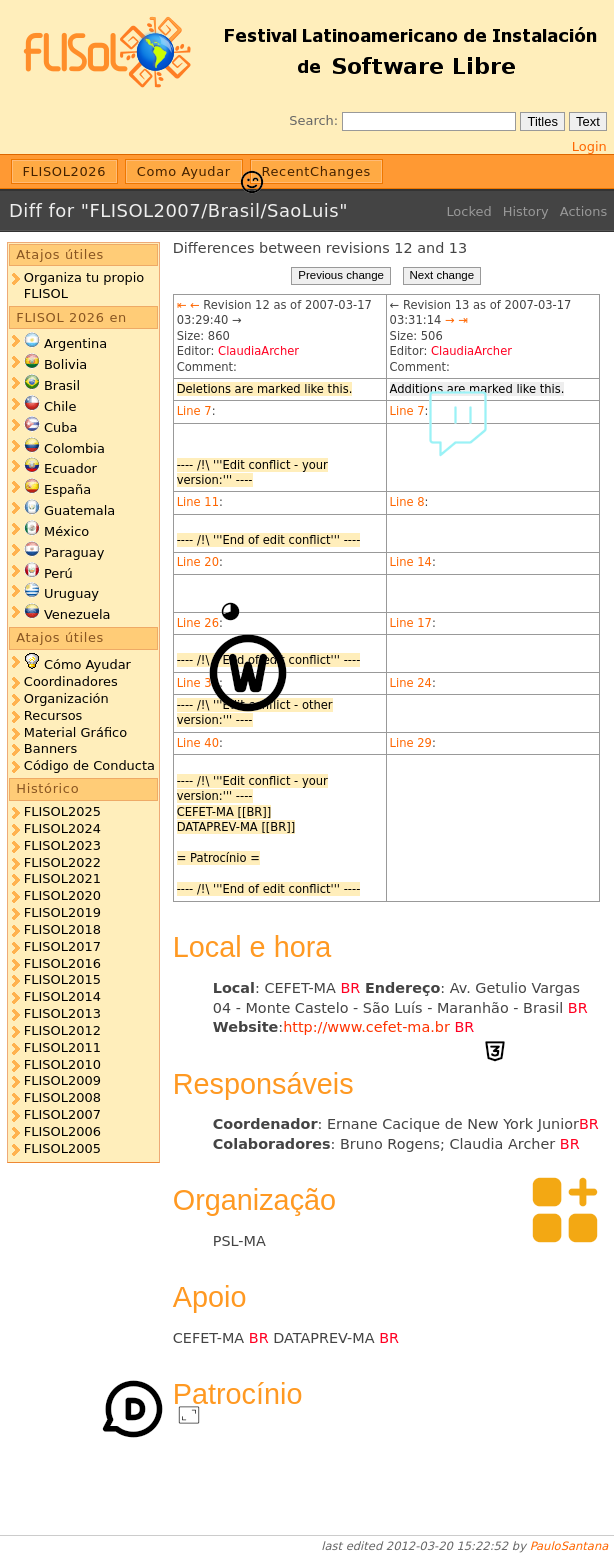  I want to click on open the Twitch app, so click(458, 420).